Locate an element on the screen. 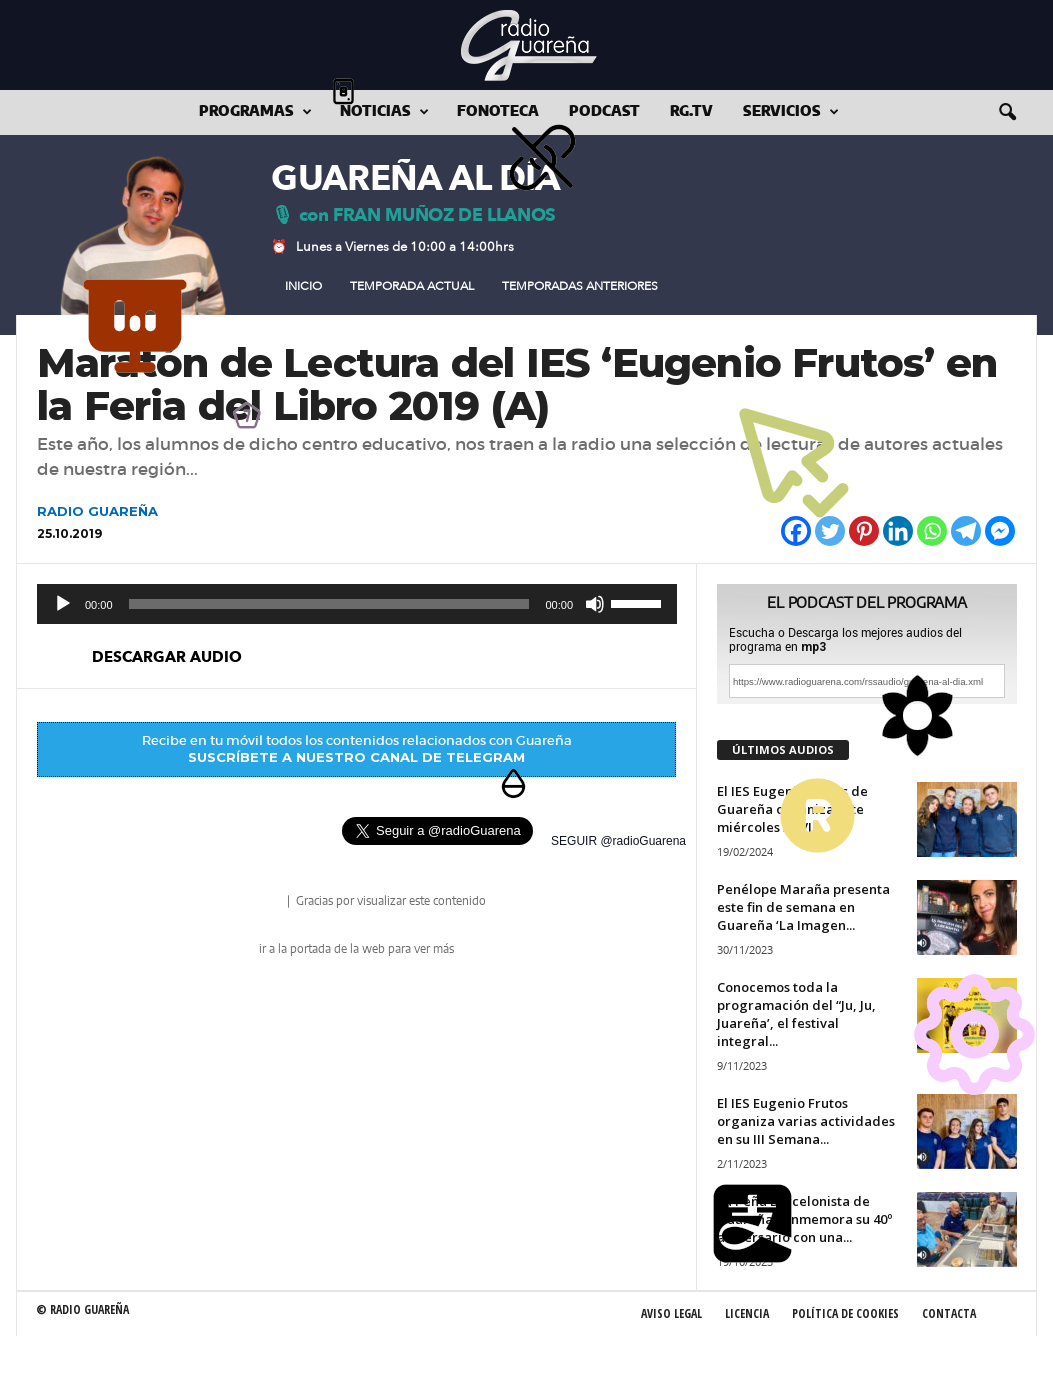 The height and width of the screenshot is (1382, 1053). click action confirmed is located at coordinates (791, 460).